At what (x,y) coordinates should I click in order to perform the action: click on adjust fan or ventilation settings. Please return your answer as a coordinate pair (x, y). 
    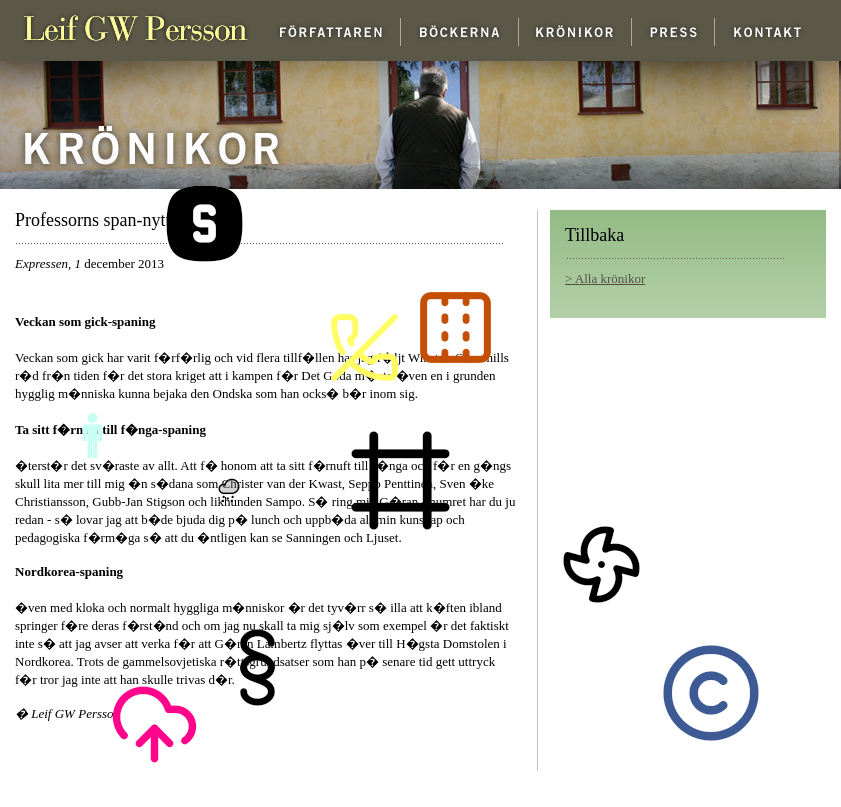
    Looking at the image, I should click on (601, 564).